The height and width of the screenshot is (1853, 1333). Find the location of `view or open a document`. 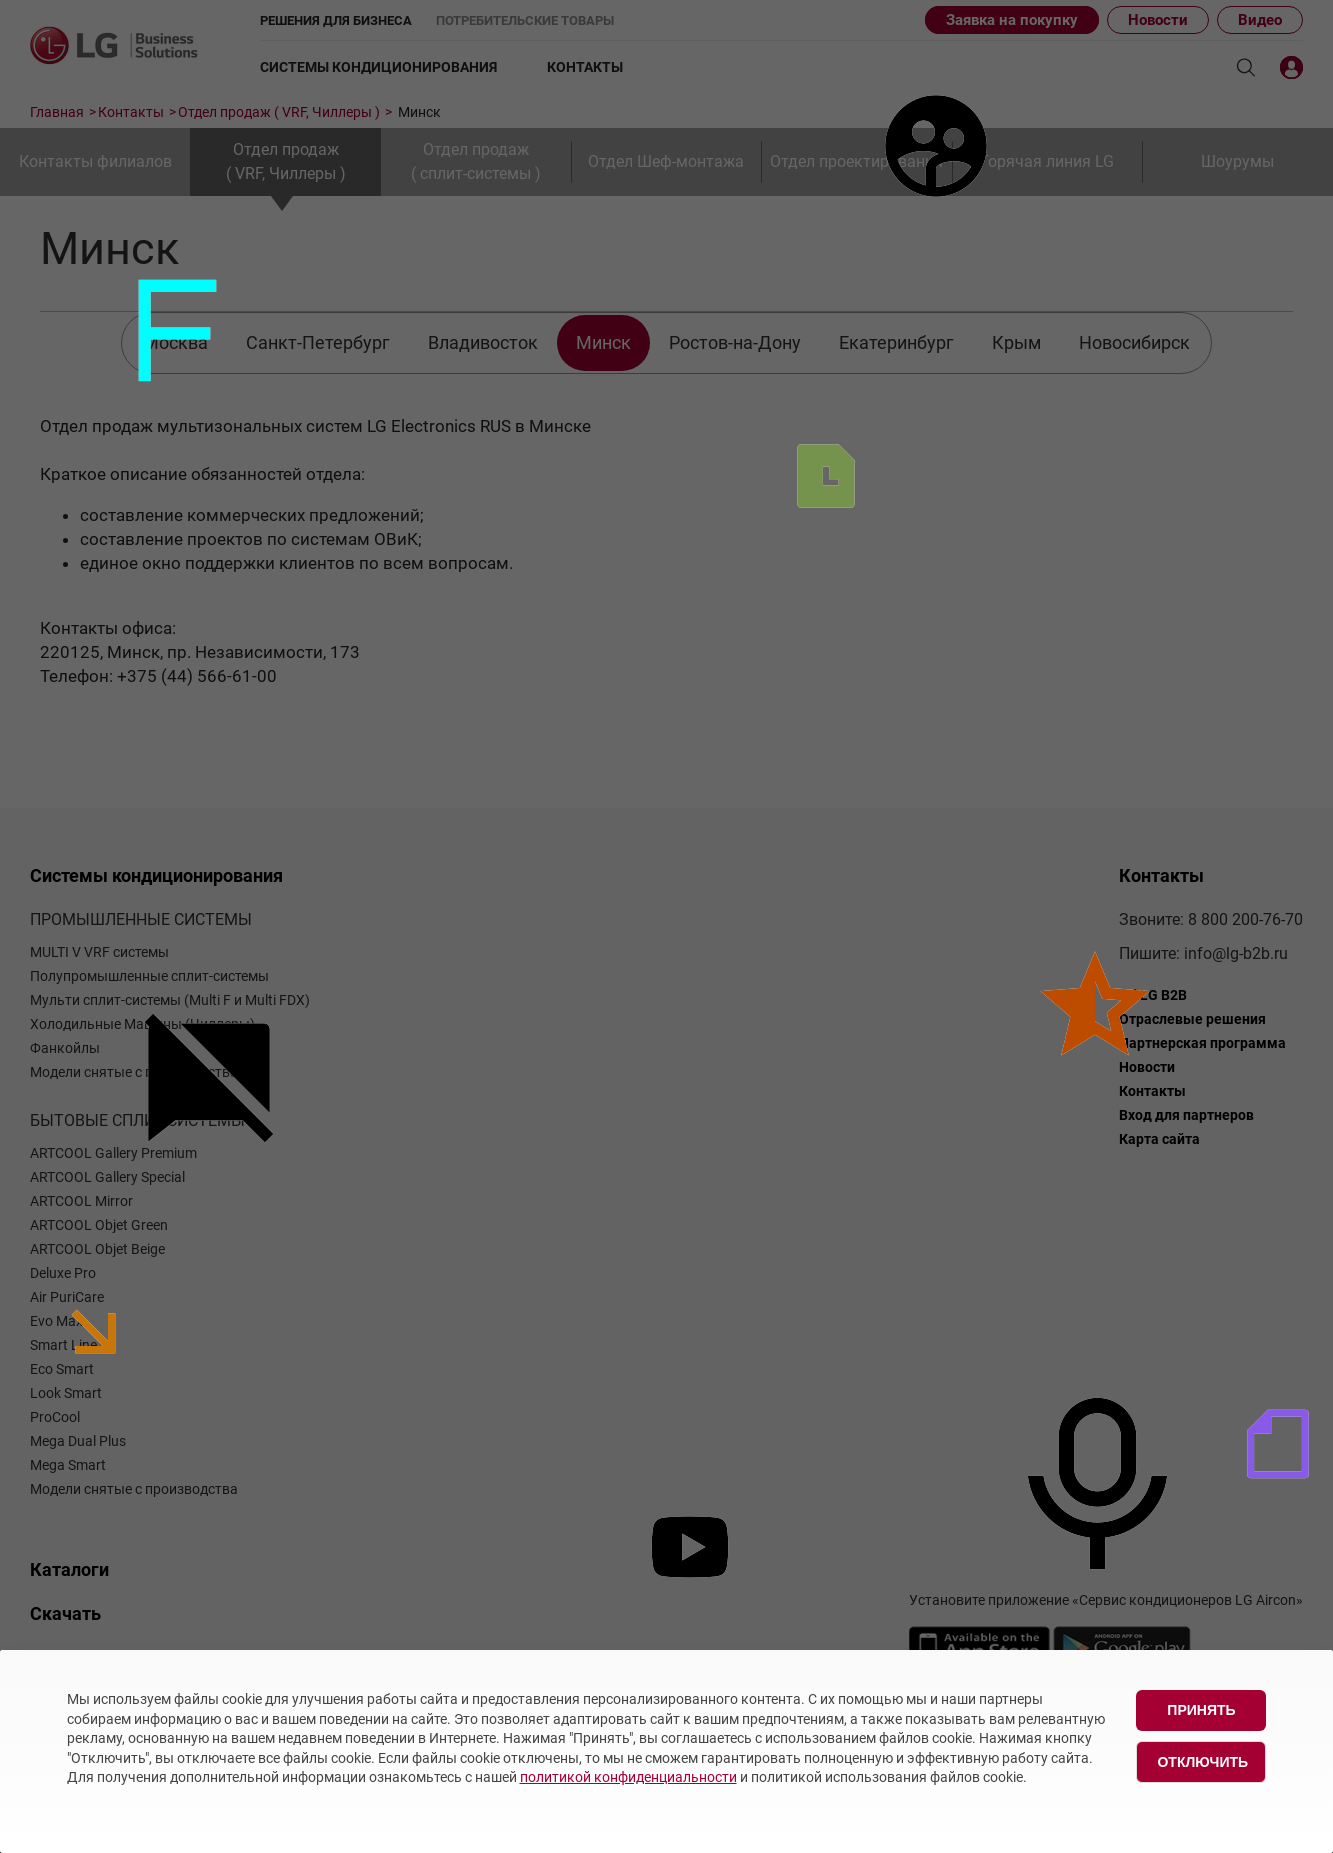

view or open a document is located at coordinates (1278, 1444).